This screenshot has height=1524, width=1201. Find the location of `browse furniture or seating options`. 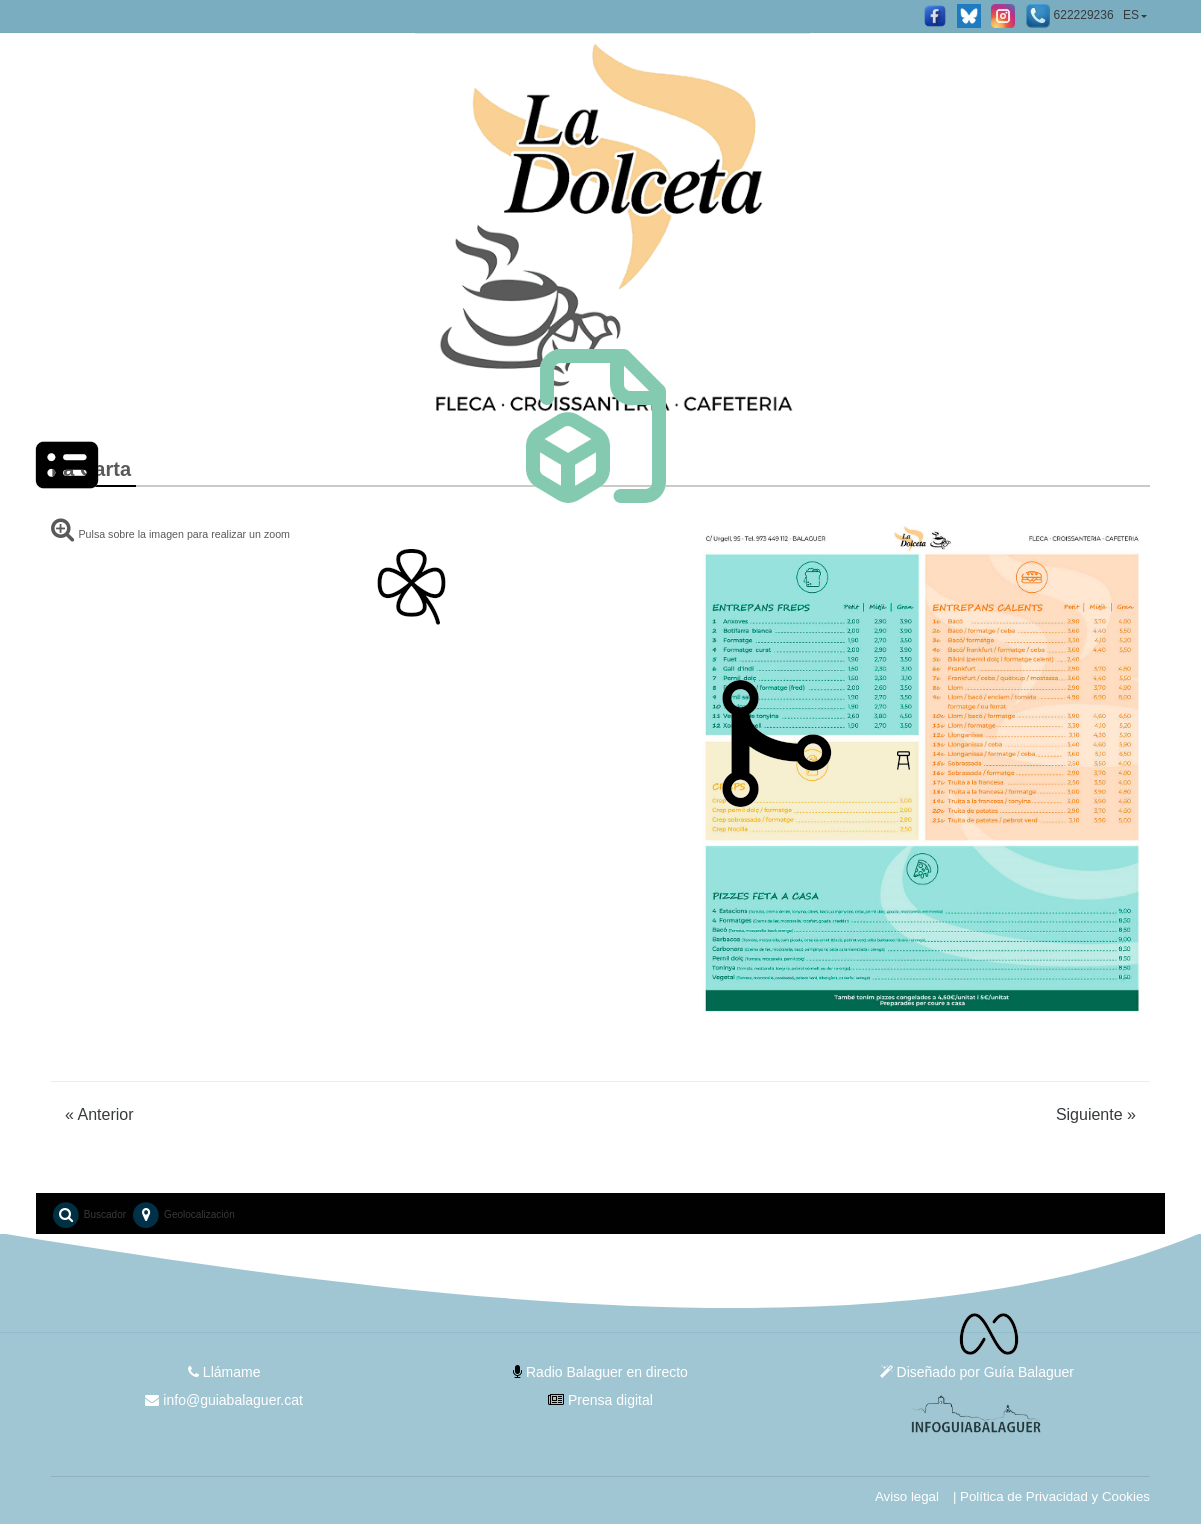

browse furniture or seating options is located at coordinates (903, 760).